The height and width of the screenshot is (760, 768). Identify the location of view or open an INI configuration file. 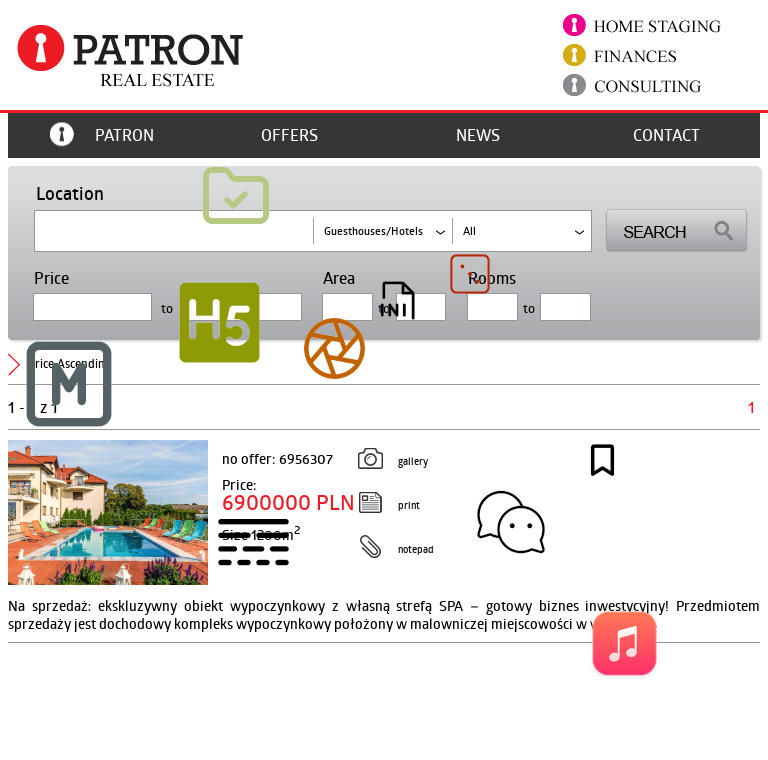
(398, 300).